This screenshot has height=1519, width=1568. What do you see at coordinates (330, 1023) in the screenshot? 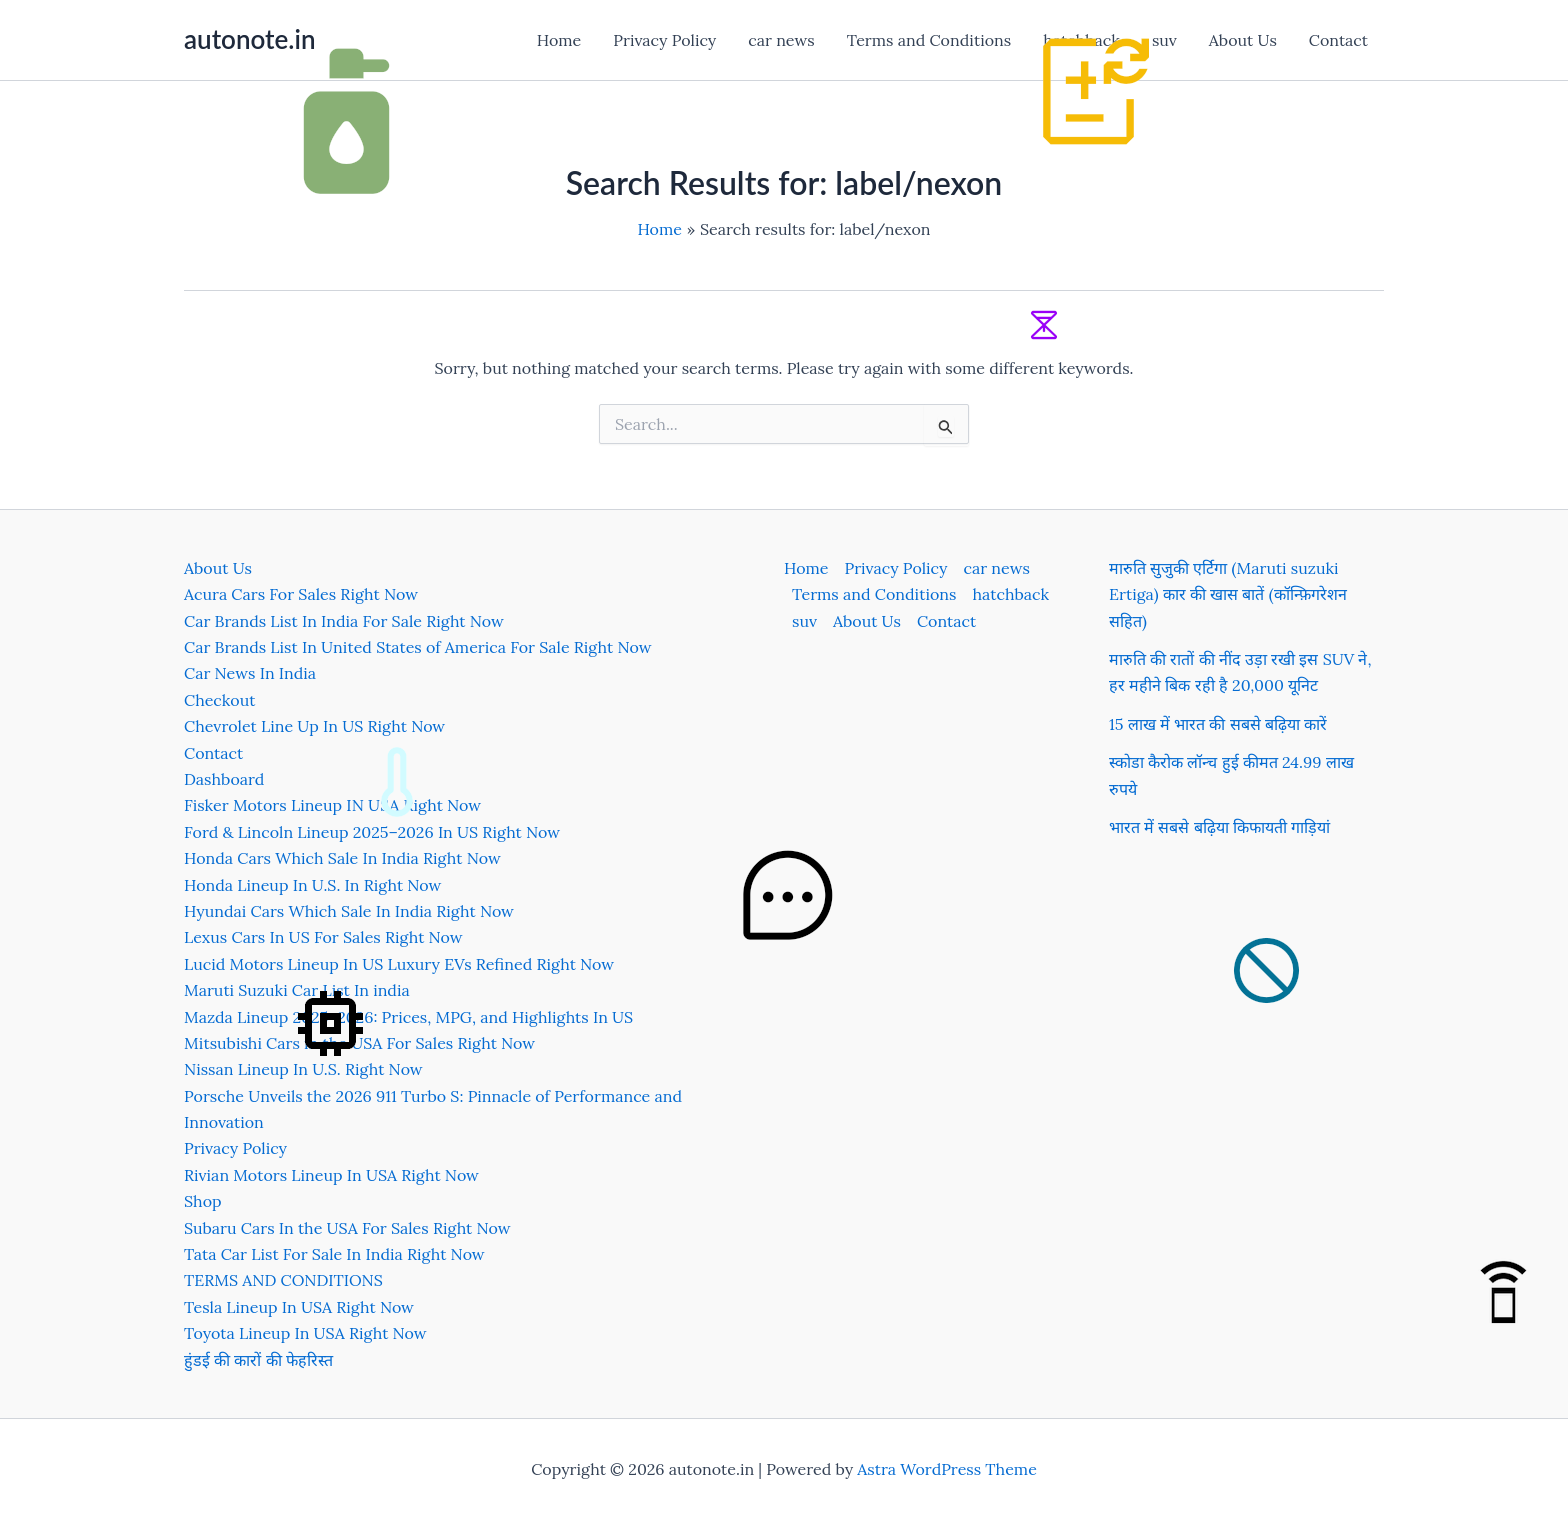
I see `view device memory or storage info` at bounding box center [330, 1023].